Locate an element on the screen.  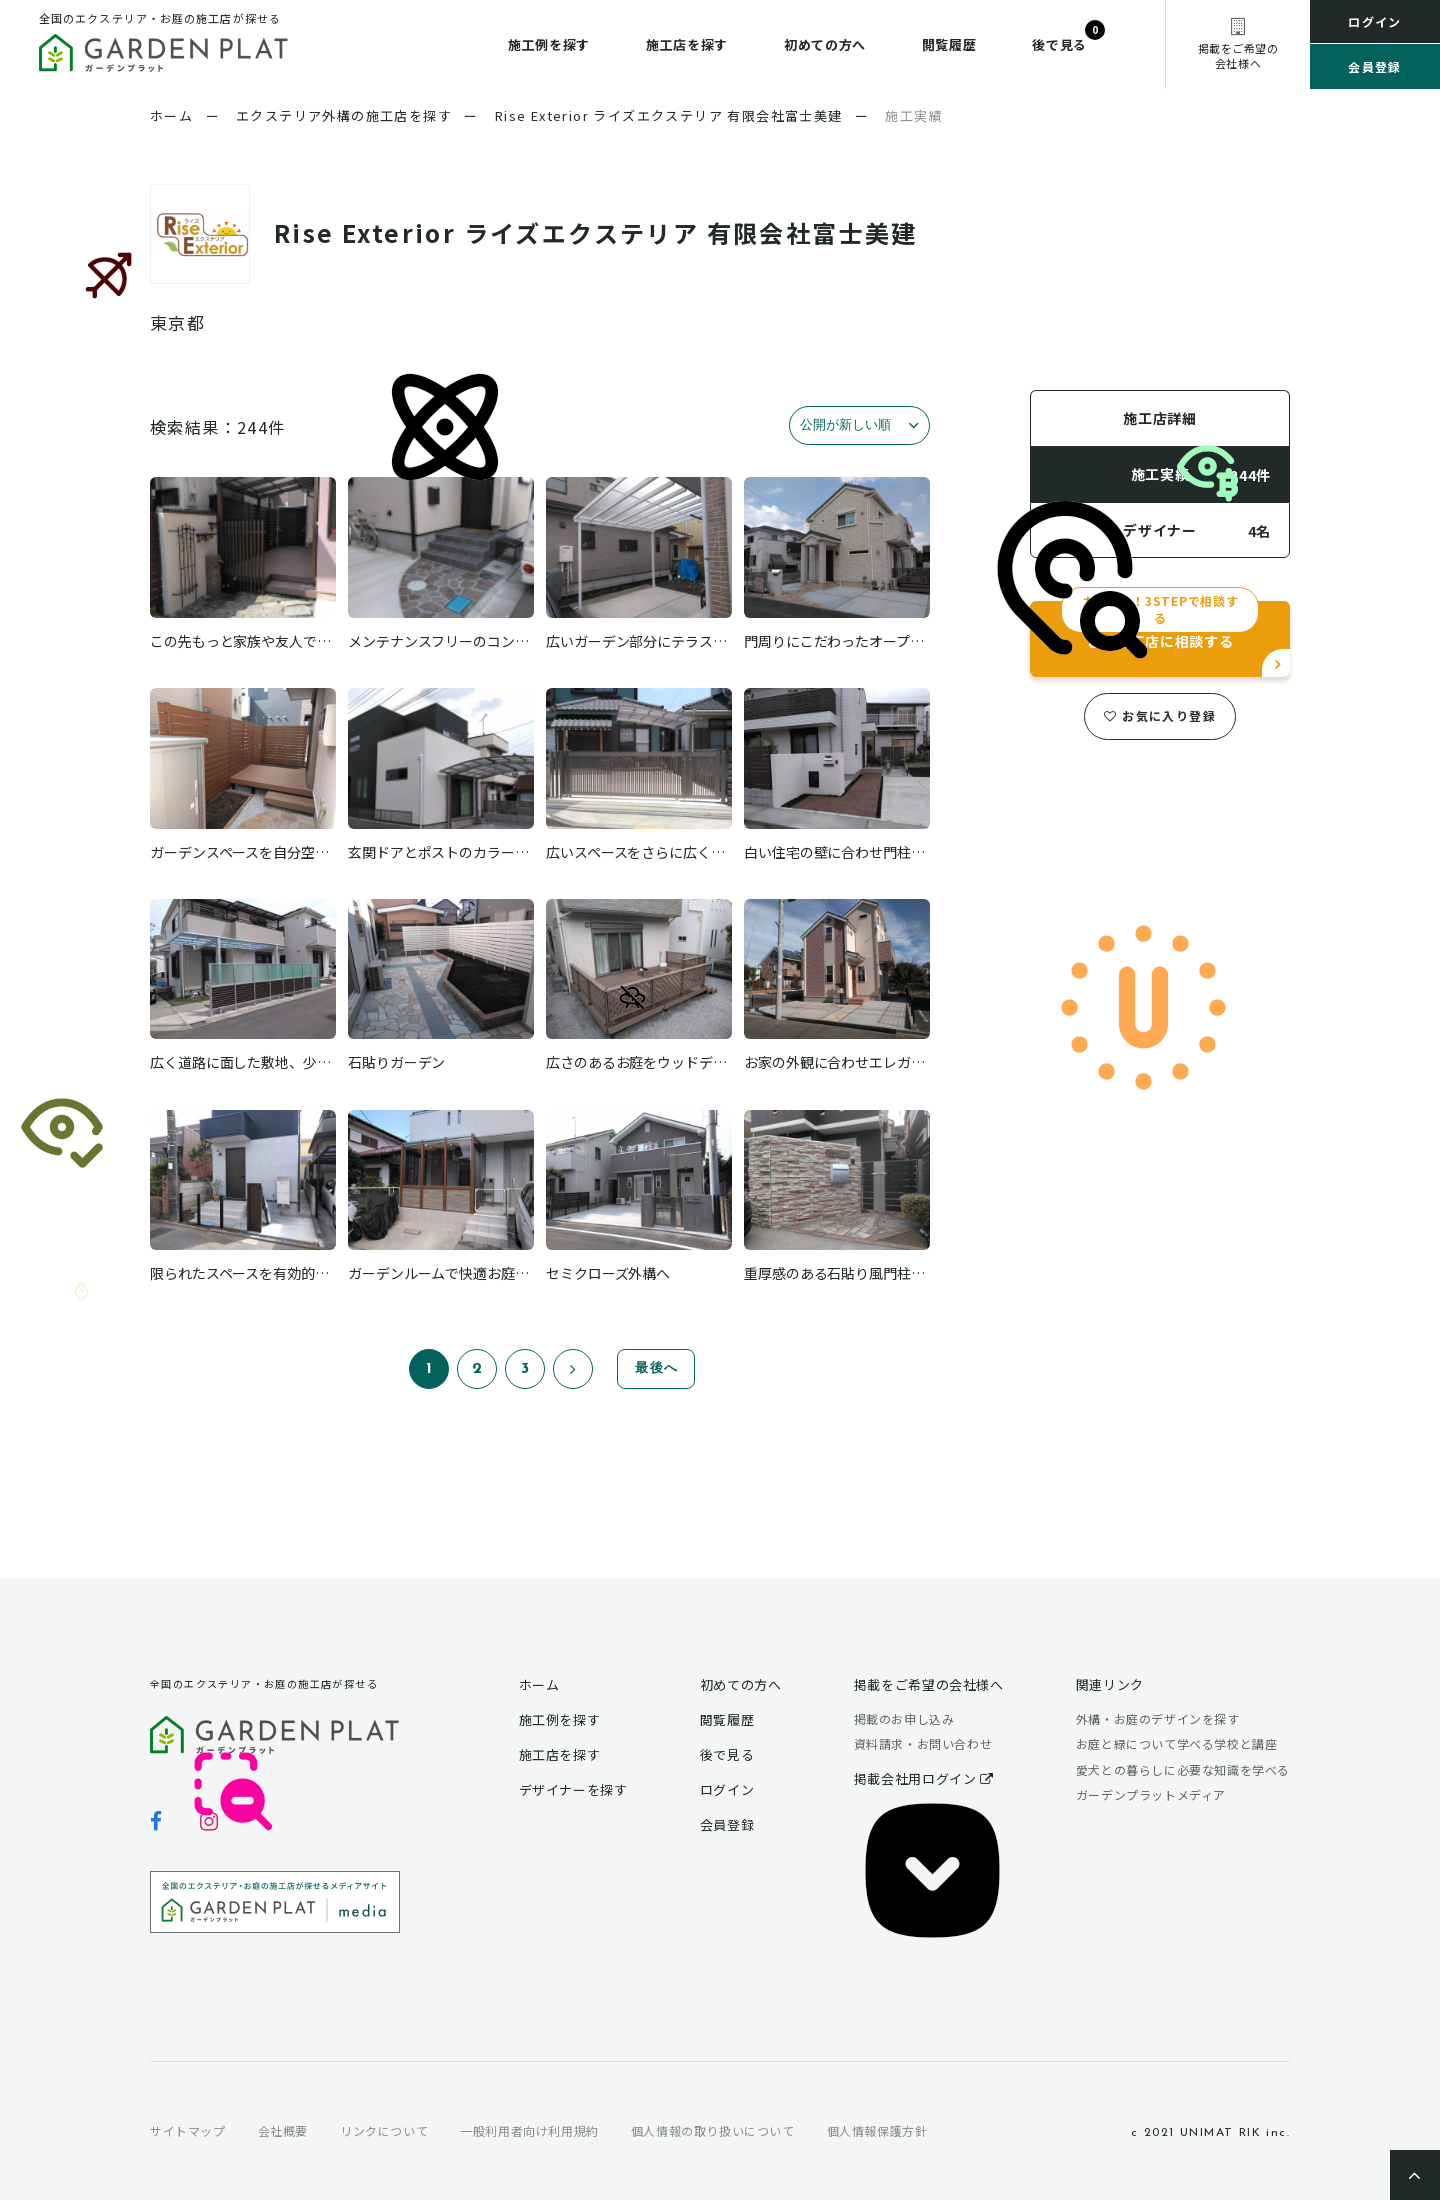
expand dropdown menu or content is located at coordinates (932, 1870).